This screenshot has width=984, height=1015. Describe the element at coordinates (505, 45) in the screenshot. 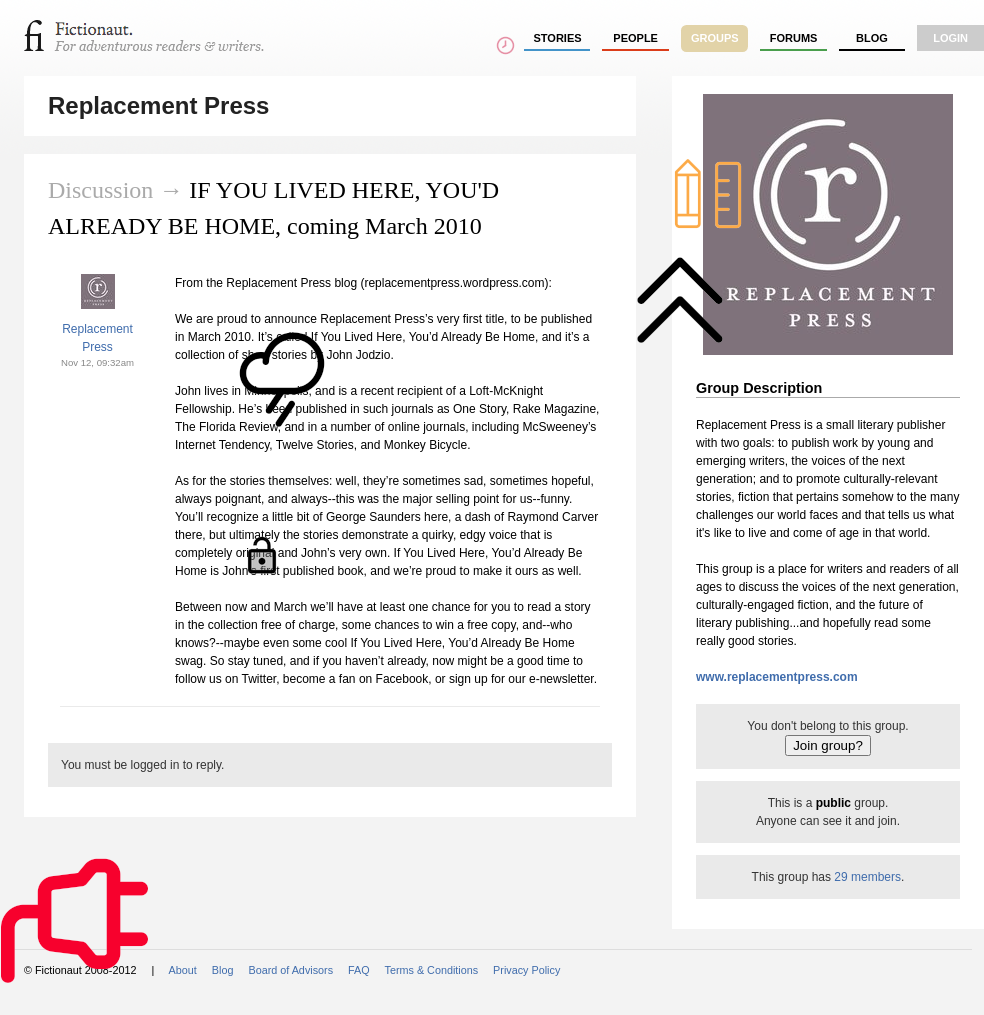

I see `view current time` at that location.